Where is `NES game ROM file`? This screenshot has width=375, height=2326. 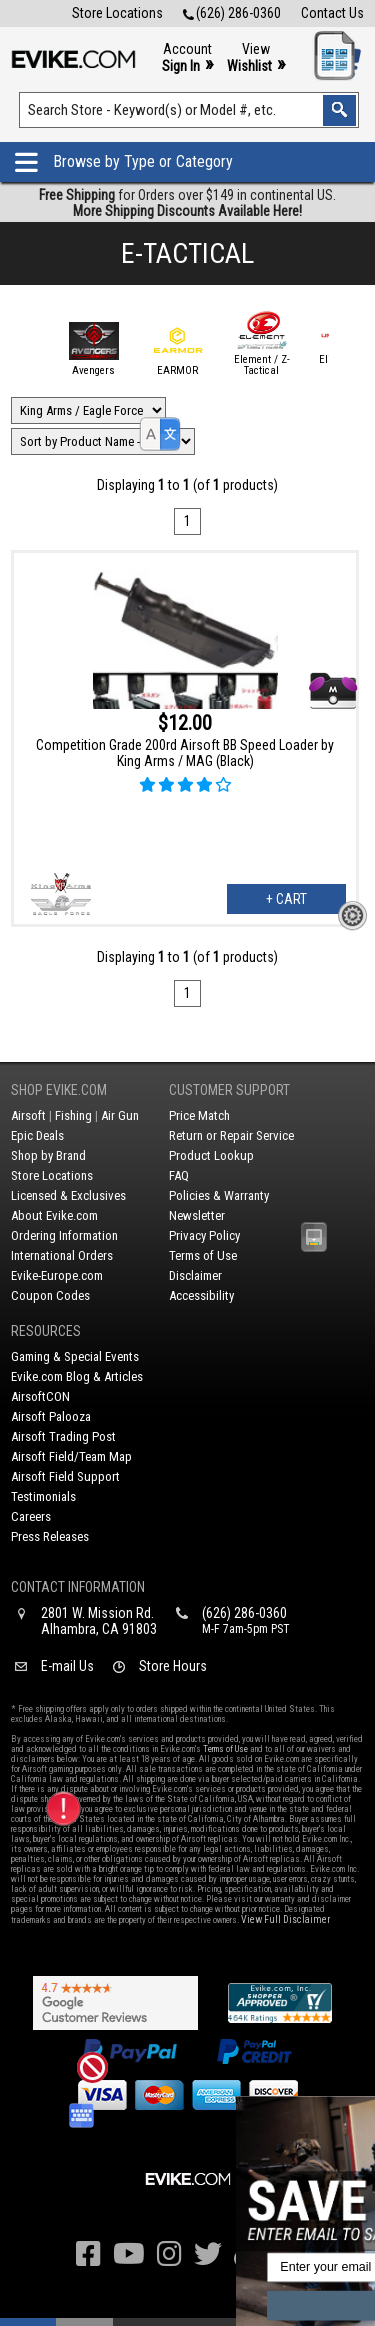
NES game ROM file is located at coordinates (314, 1237).